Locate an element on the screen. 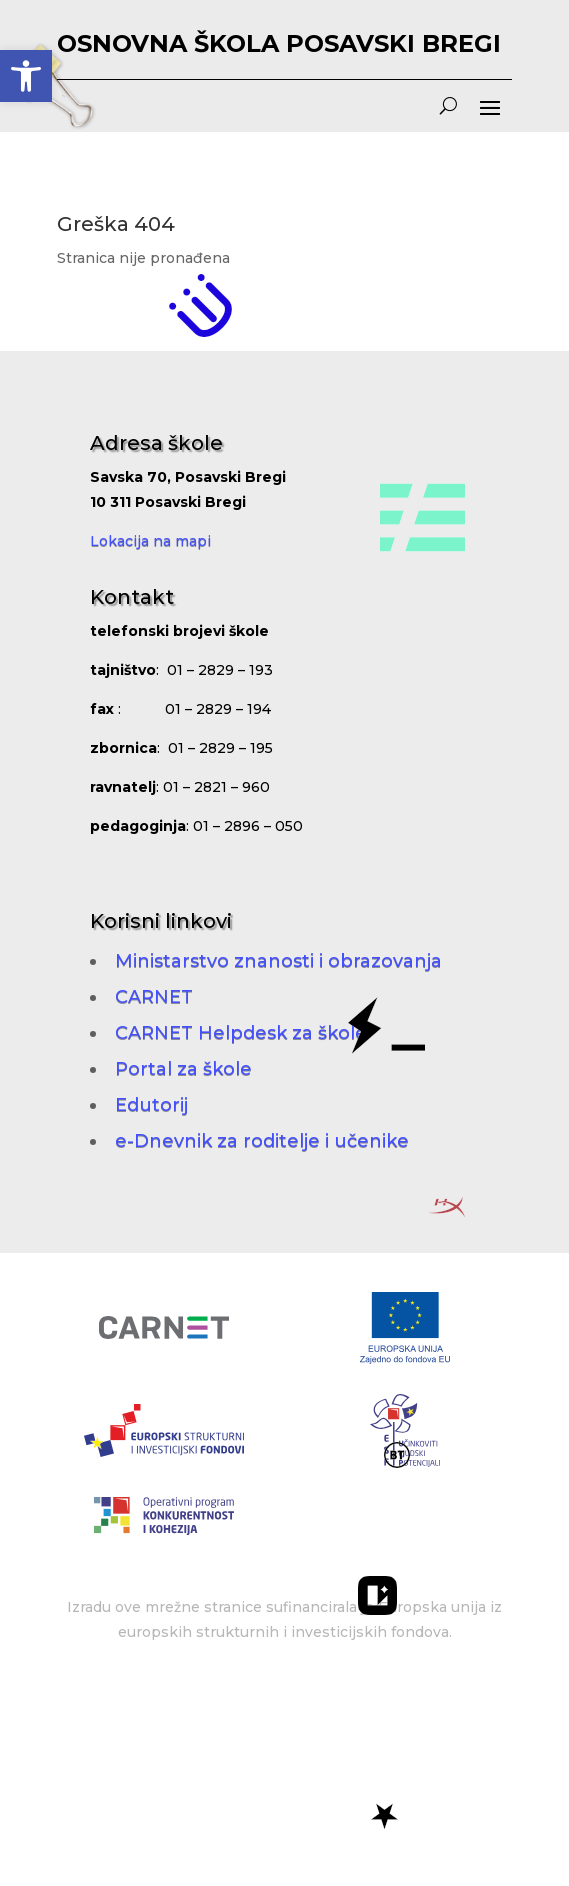 The width and height of the screenshot is (569, 1886). open hyper terminal application is located at coordinates (386, 1025).